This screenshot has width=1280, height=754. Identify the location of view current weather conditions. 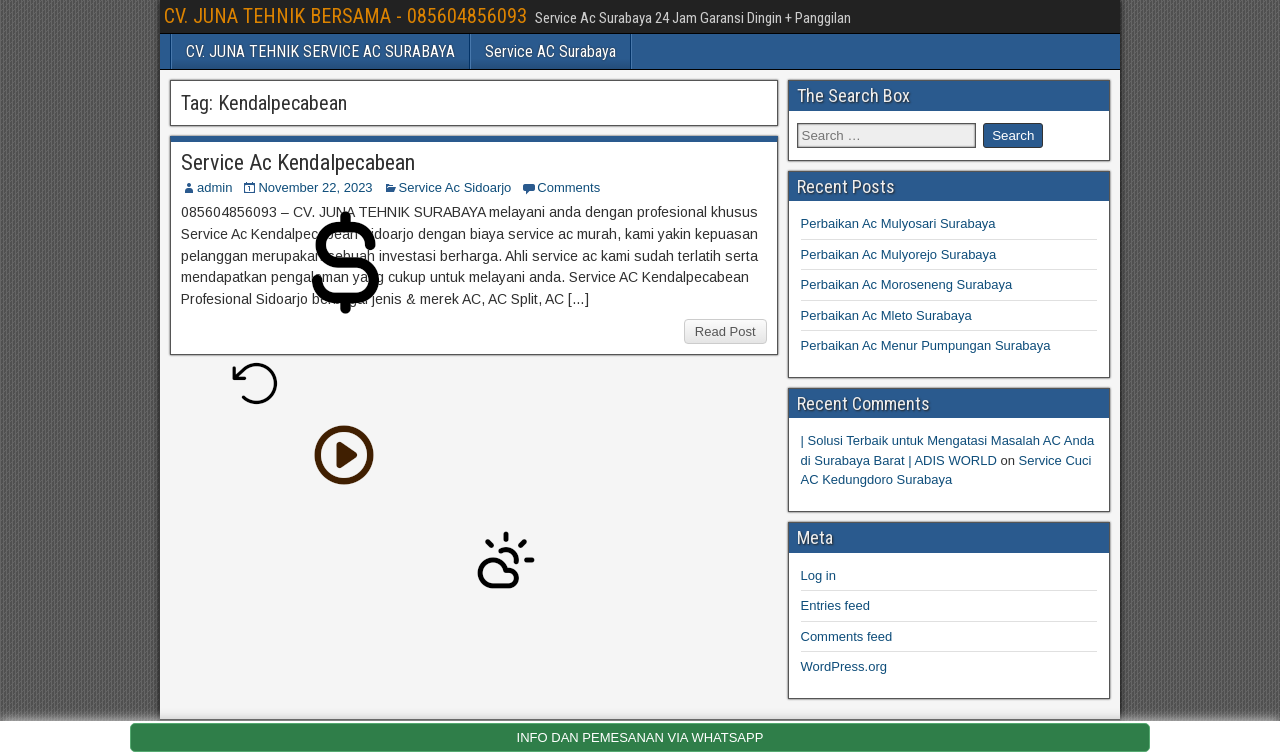
(506, 560).